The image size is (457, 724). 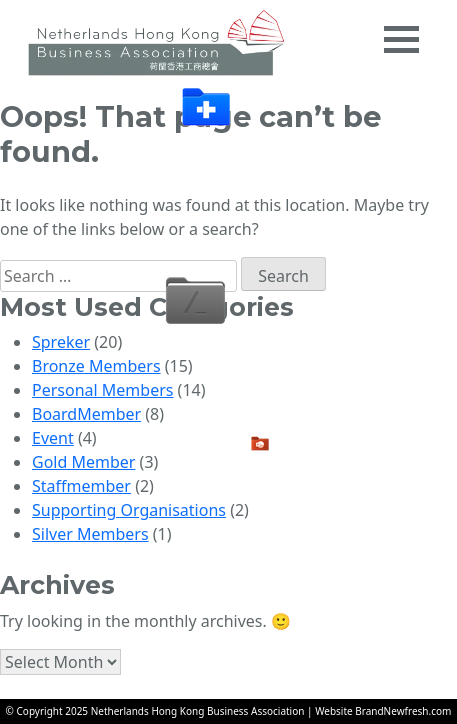 What do you see at coordinates (260, 444) in the screenshot?
I see `open folder containing PowerPoint presentations` at bounding box center [260, 444].